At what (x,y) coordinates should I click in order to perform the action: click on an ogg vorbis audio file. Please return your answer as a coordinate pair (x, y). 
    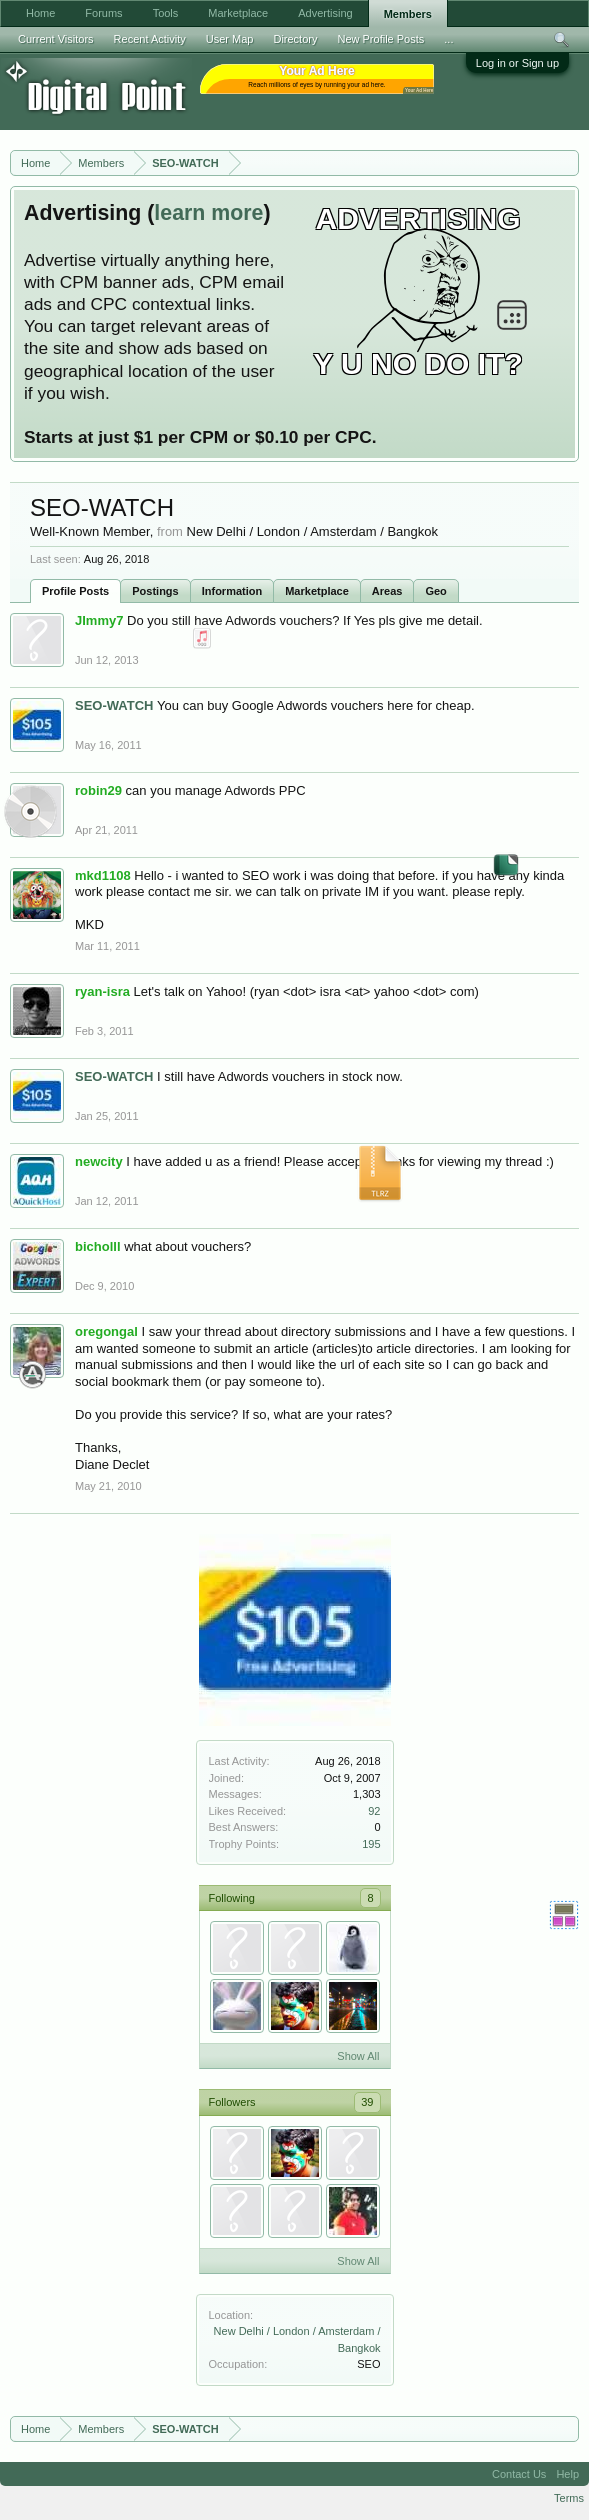
    Looking at the image, I should click on (202, 638).